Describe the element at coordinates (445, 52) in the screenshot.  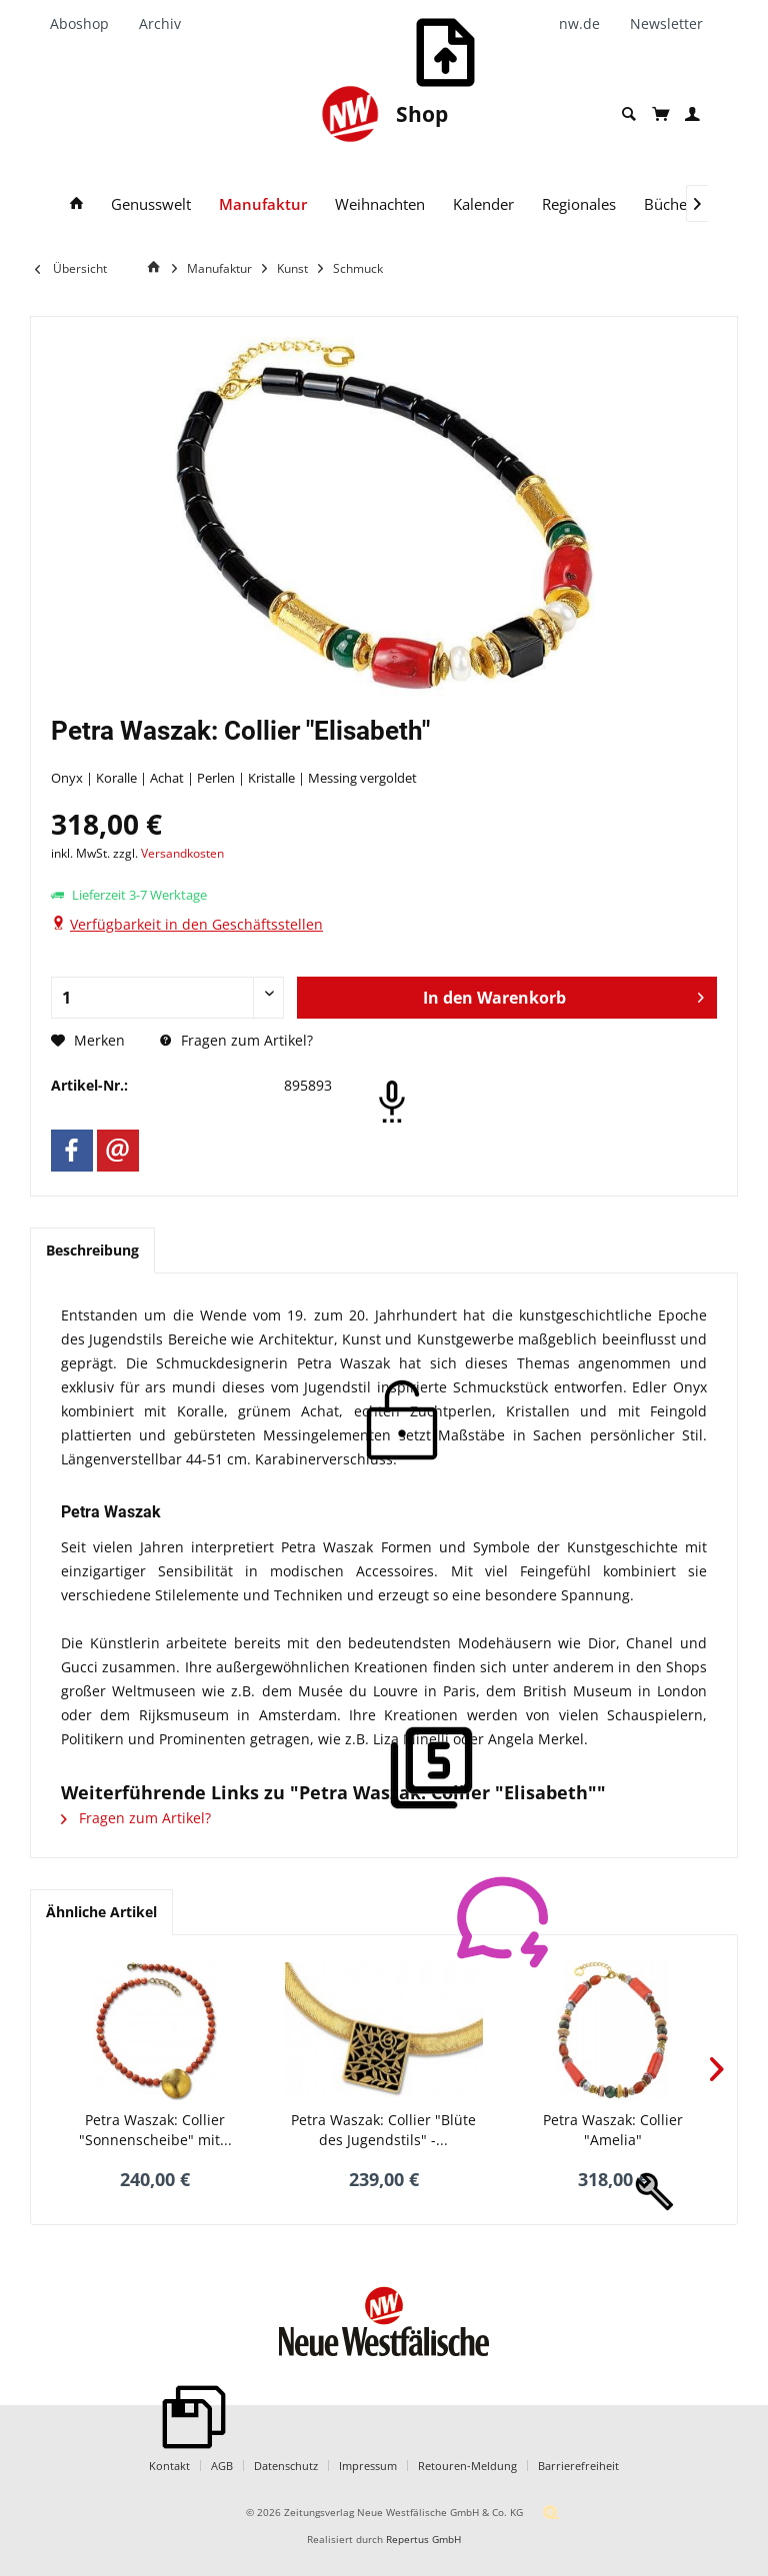
I see `upload a file` at that location.